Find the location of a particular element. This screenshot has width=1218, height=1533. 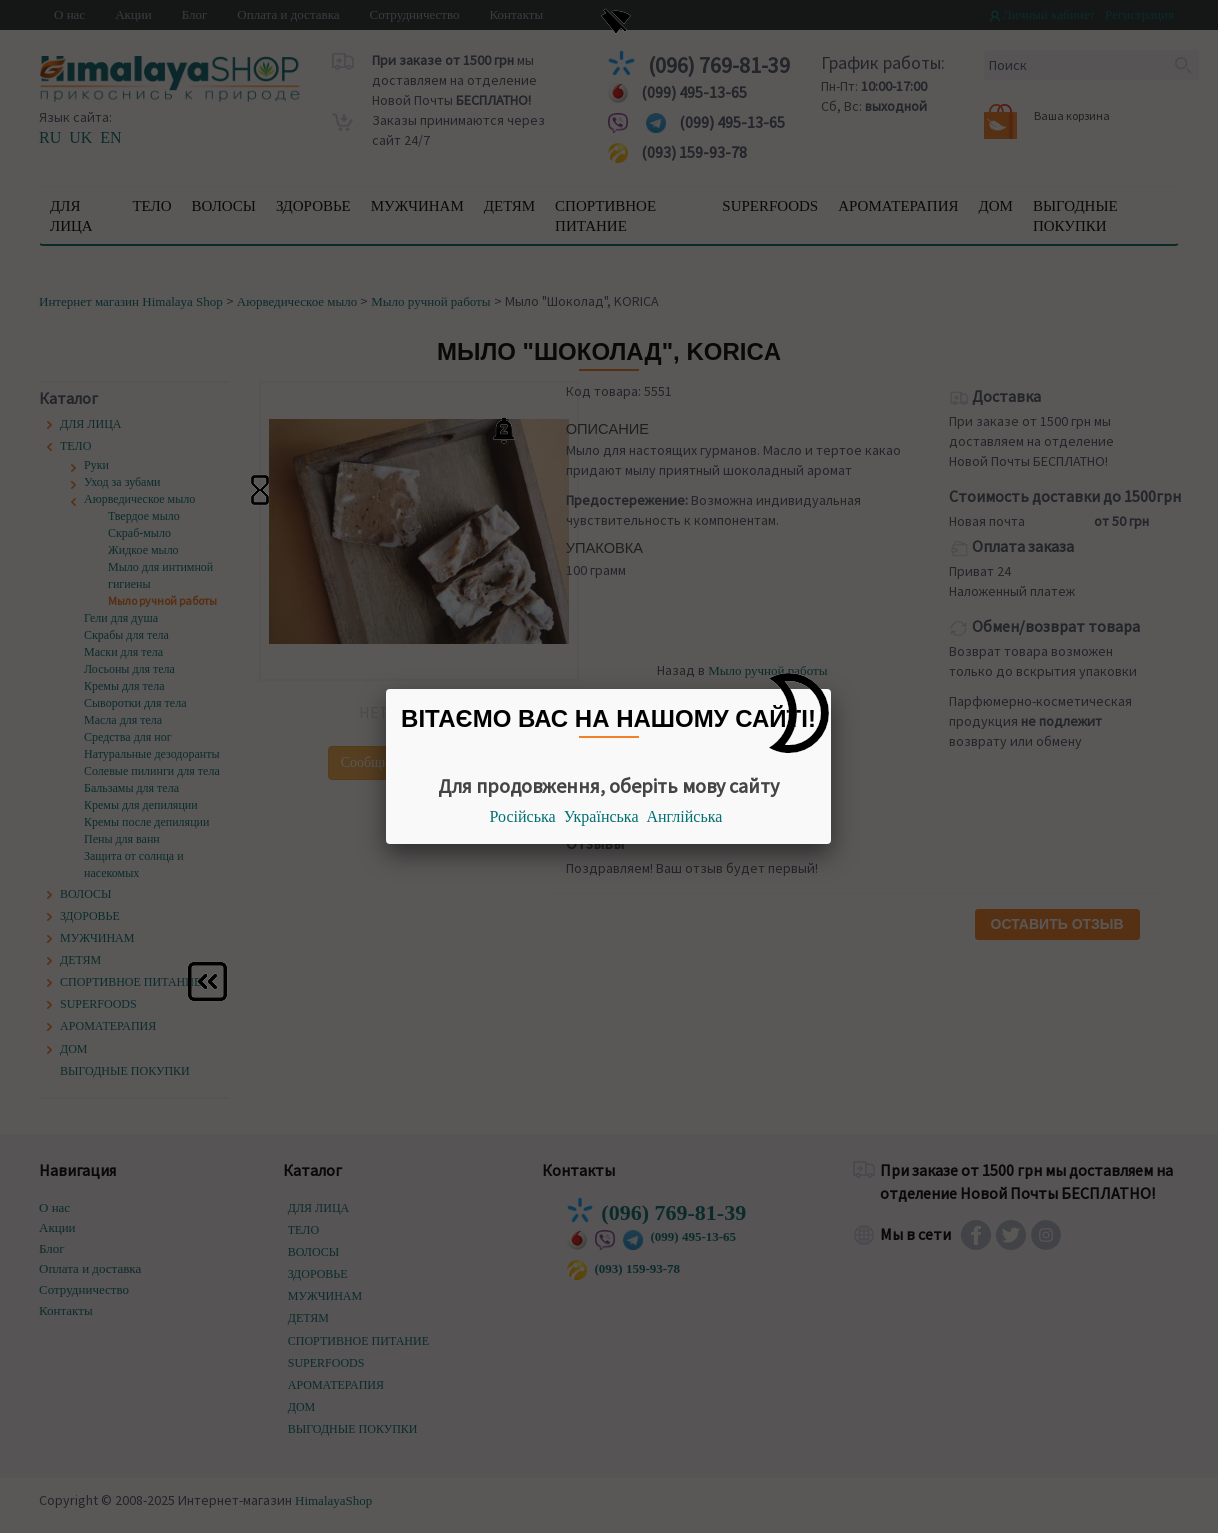

indicates a process is waiting or pending is located at coordinates (260, 490).